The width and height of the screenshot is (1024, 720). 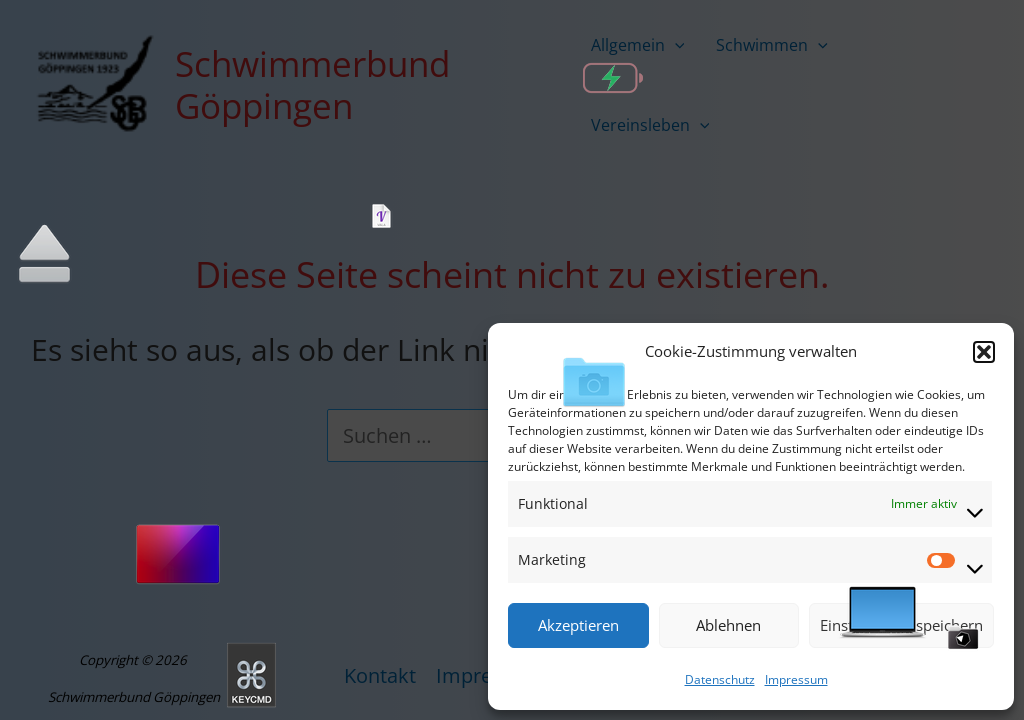 I want to click on access keyboard shortcuts and command key bindings, so click(x=251, y=676).